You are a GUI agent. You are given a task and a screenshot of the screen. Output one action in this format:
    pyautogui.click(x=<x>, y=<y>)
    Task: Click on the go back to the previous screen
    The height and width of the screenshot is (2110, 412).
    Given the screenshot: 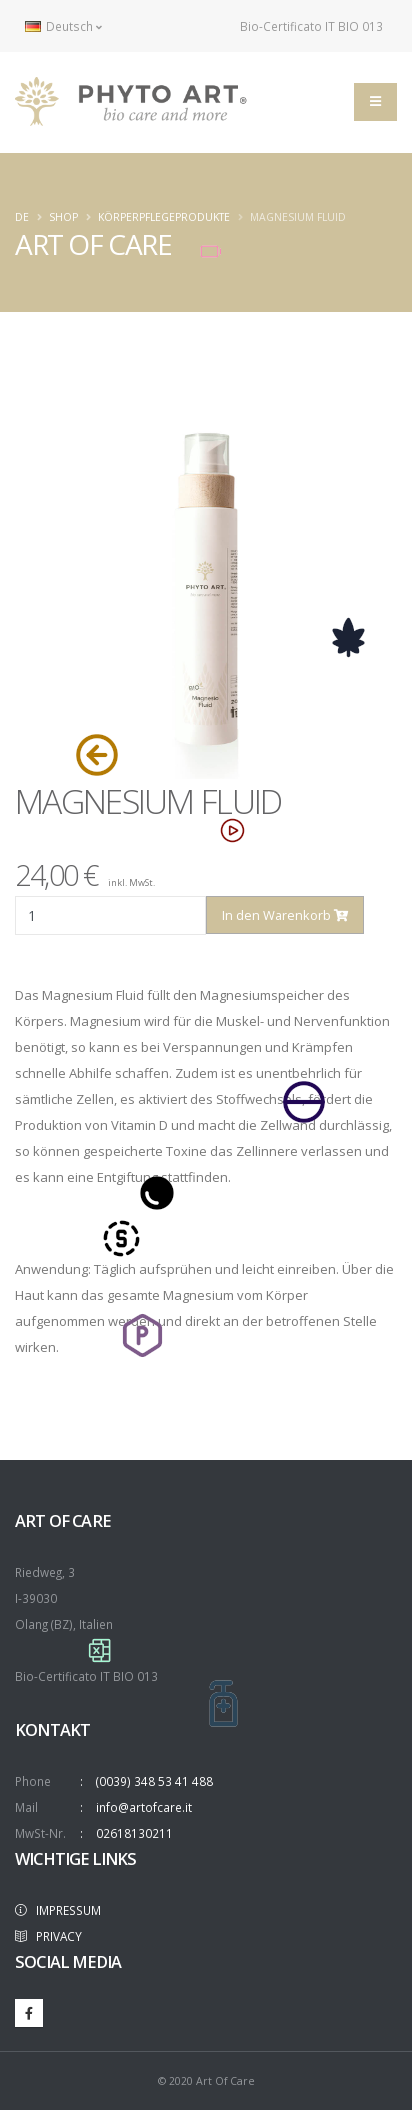 What is the action you would take?
    pyautogui.click(x=97, y=755)
    